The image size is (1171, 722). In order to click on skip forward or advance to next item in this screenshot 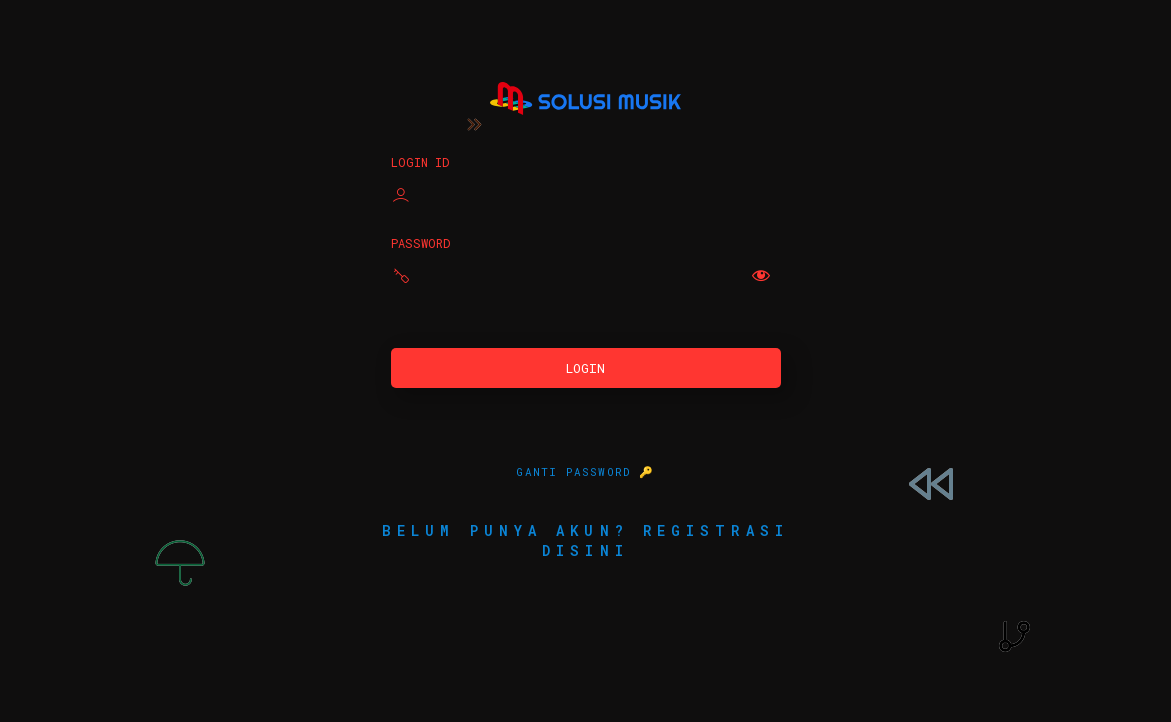, I will do `click(474, 124)`.